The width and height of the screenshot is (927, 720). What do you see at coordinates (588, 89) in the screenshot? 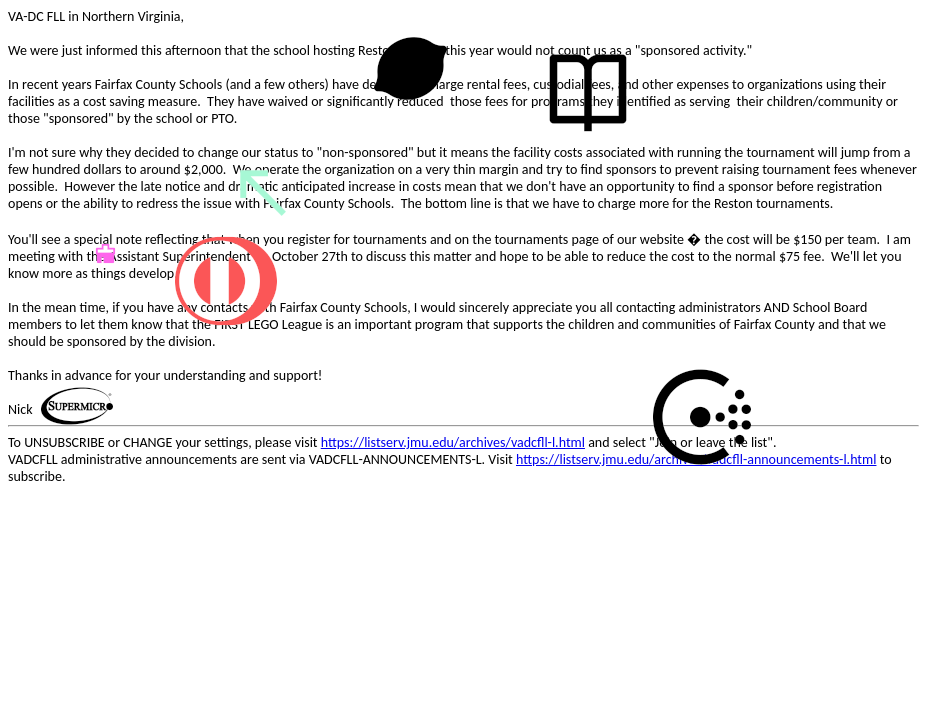
I see `open reading mode or e-reader` at bounding box center [588, 89].